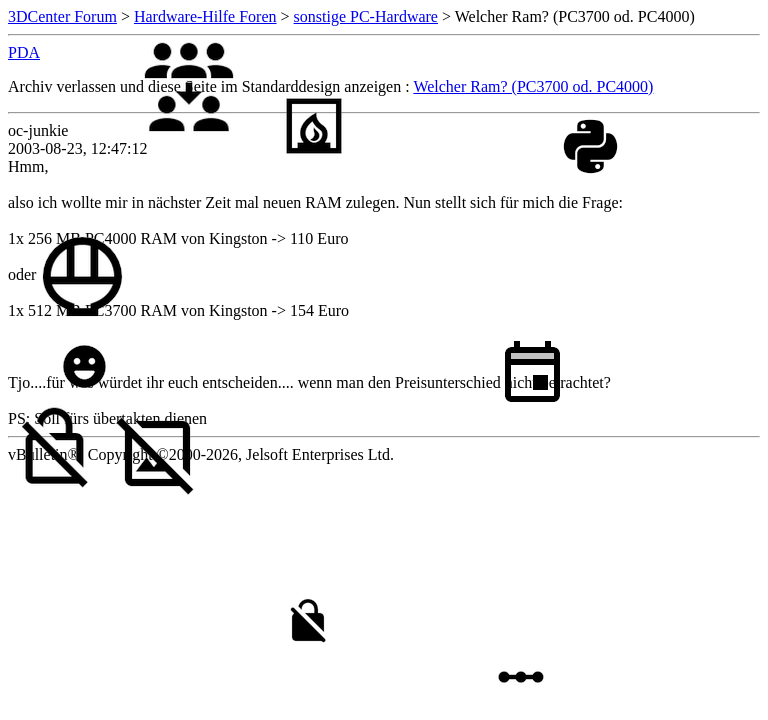 The width and height of the screenshot is (768, 720). I want to click on adjust values on a linear scale or slider, so click(521, 677).